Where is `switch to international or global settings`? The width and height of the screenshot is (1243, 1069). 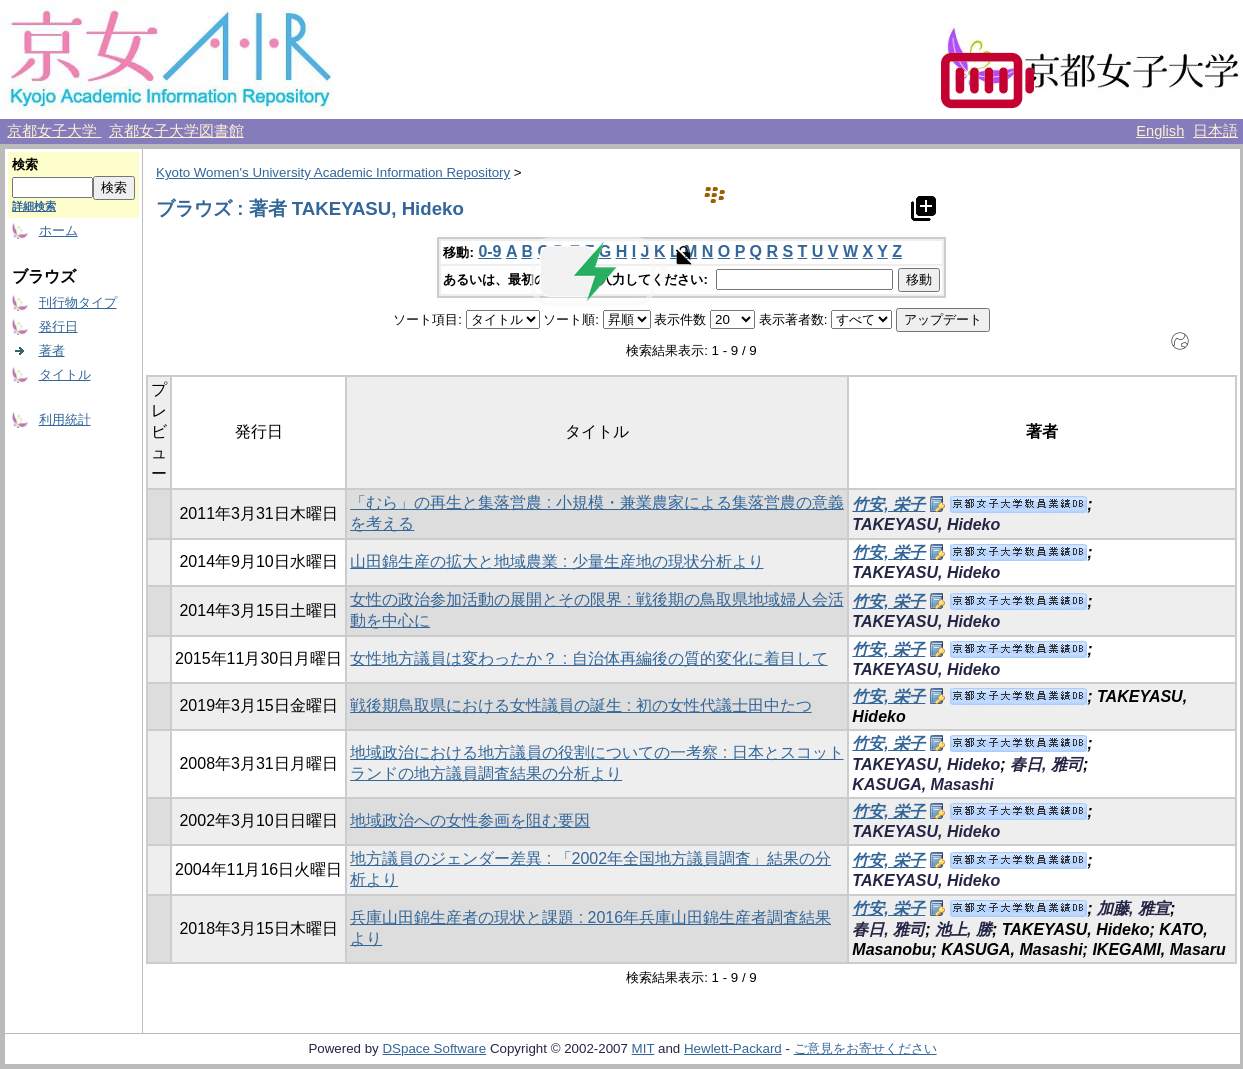
switch to international or global settings is located at coordinates (1180, 341).